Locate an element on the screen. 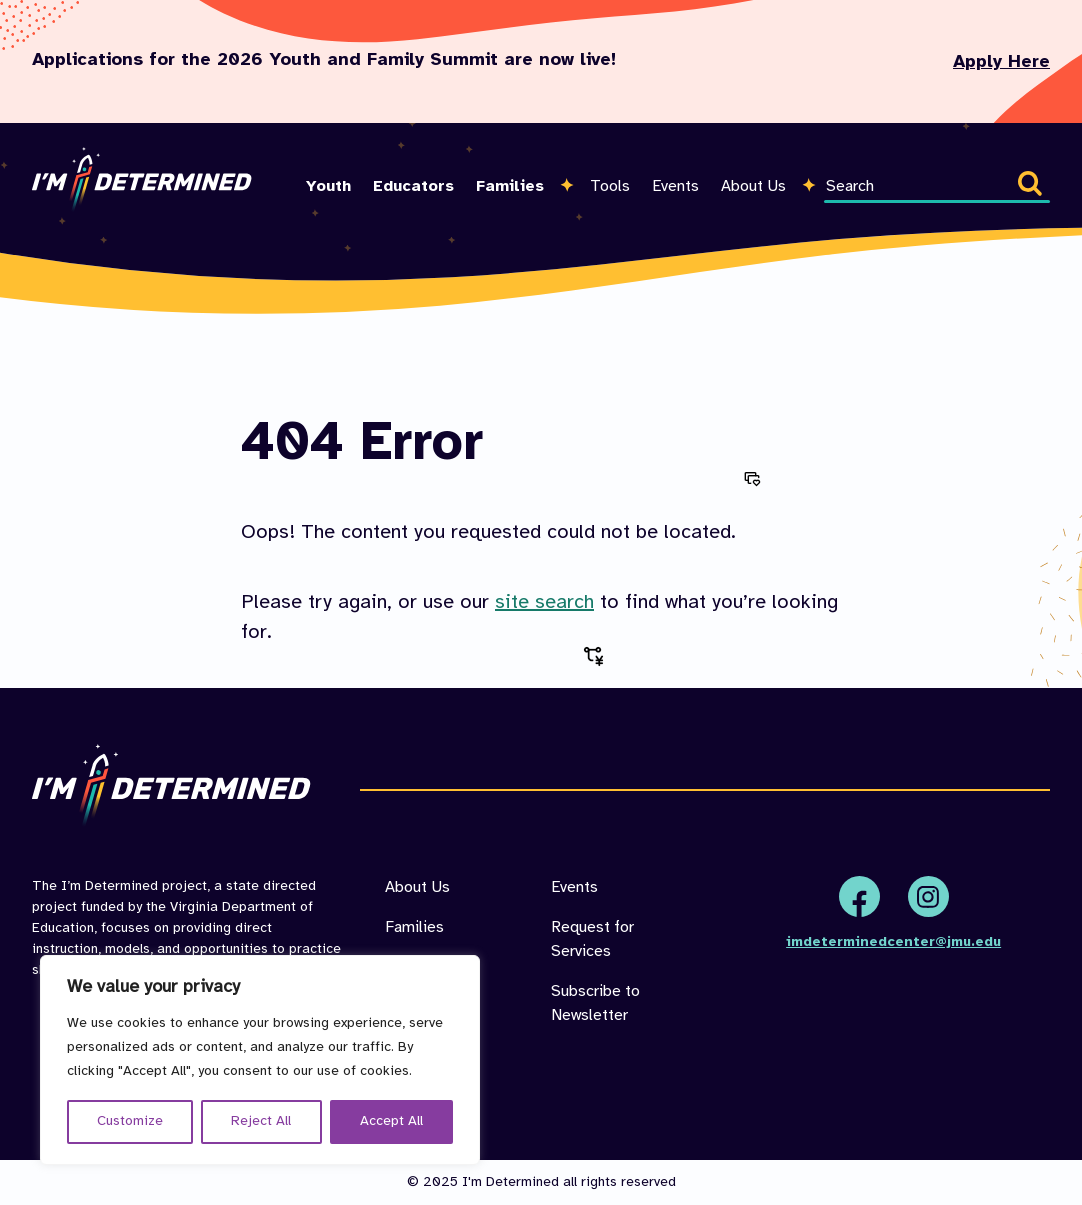 This screenshot has width=1082, height=1205. transfer funds in yen currency is located at coordinates (593, 656).